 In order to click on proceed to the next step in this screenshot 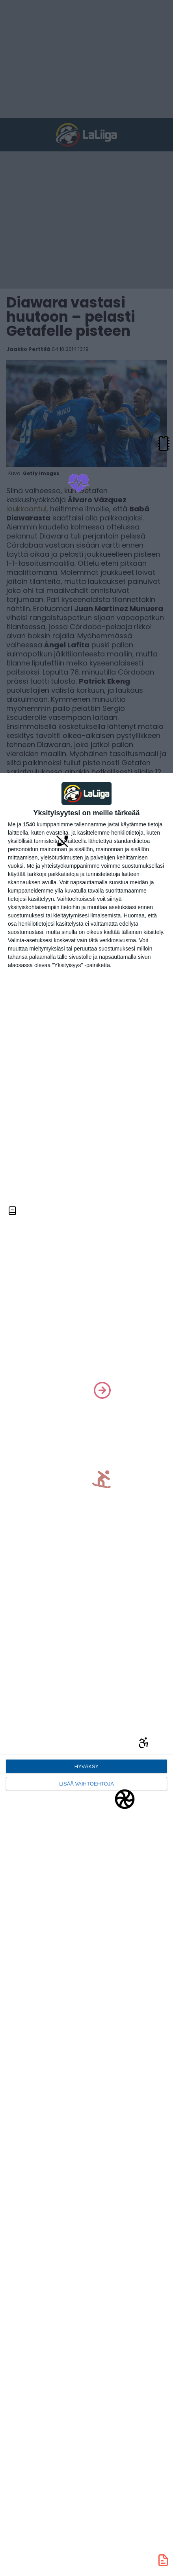, I will do `click(102, 1390)`.